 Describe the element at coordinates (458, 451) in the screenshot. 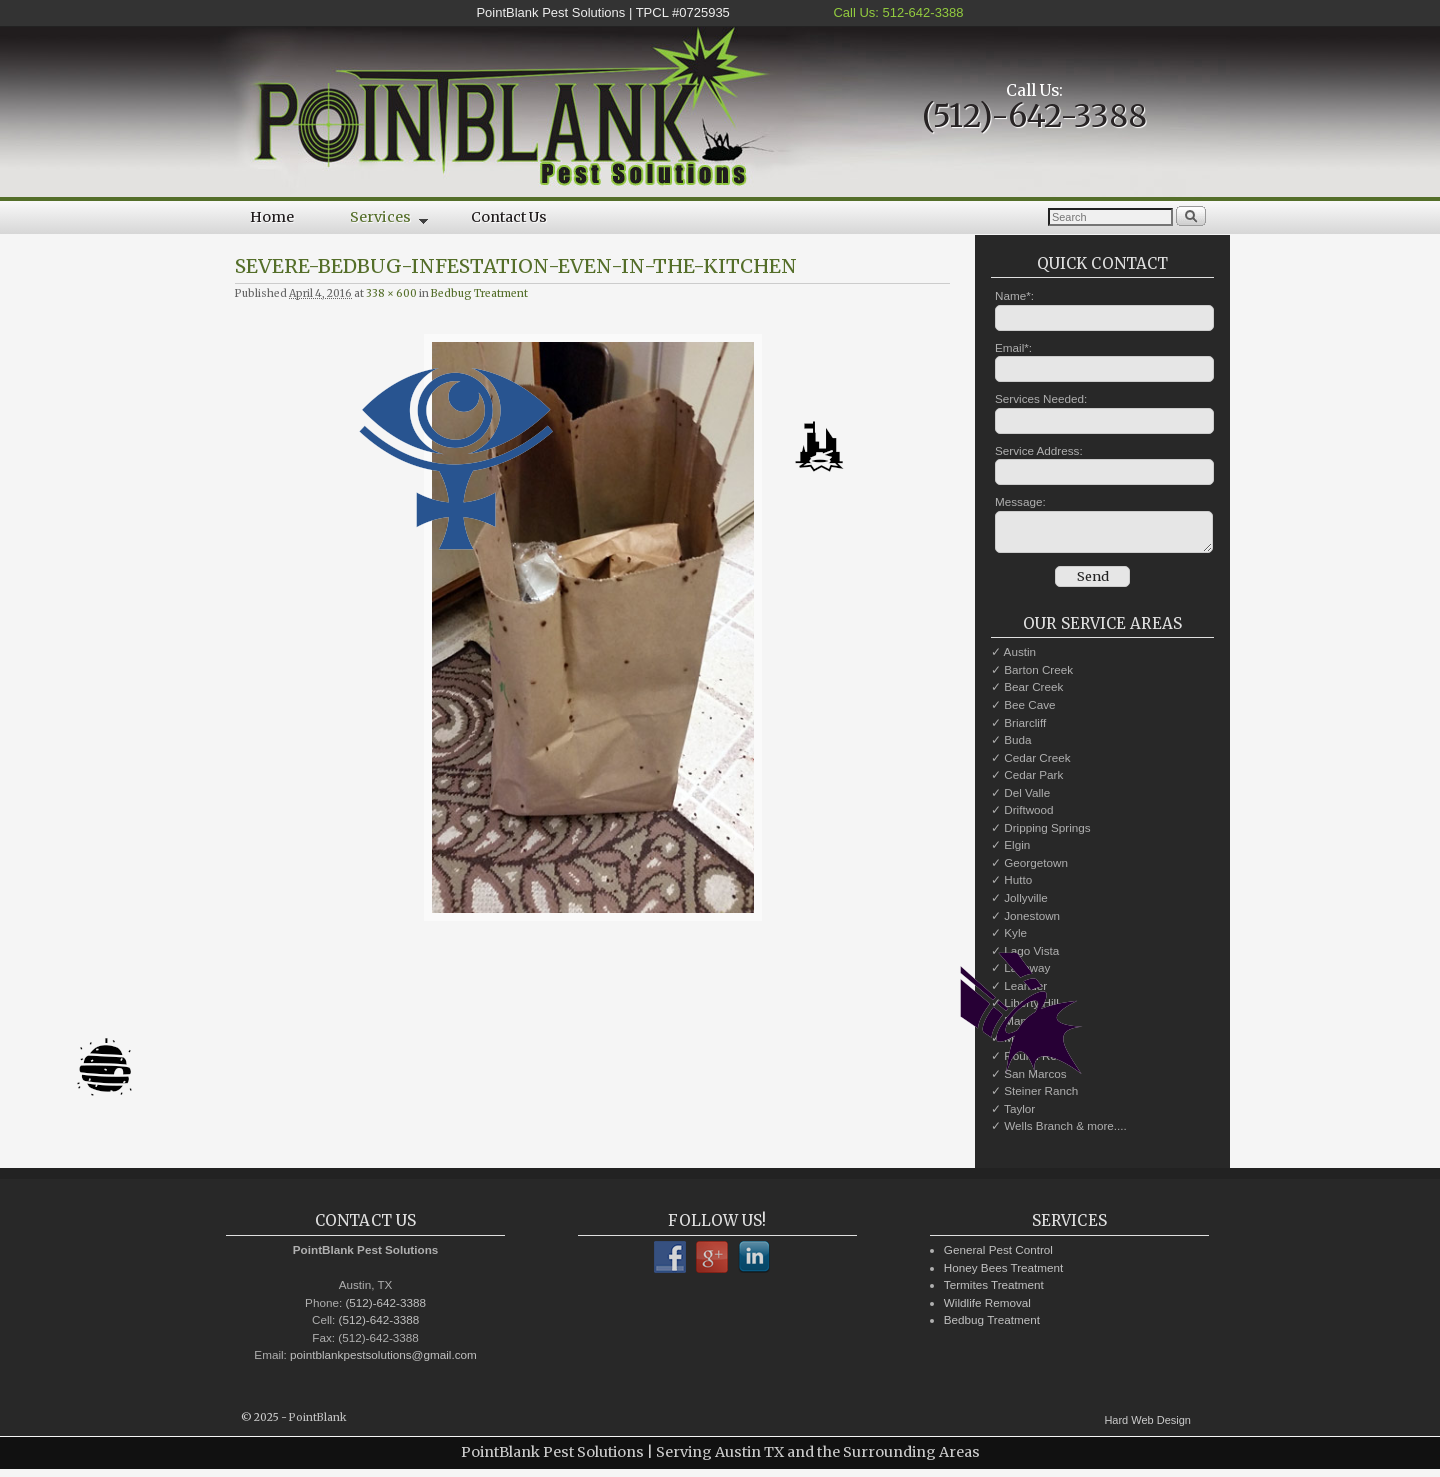

I see `view templar or crusader faction details` at that location.